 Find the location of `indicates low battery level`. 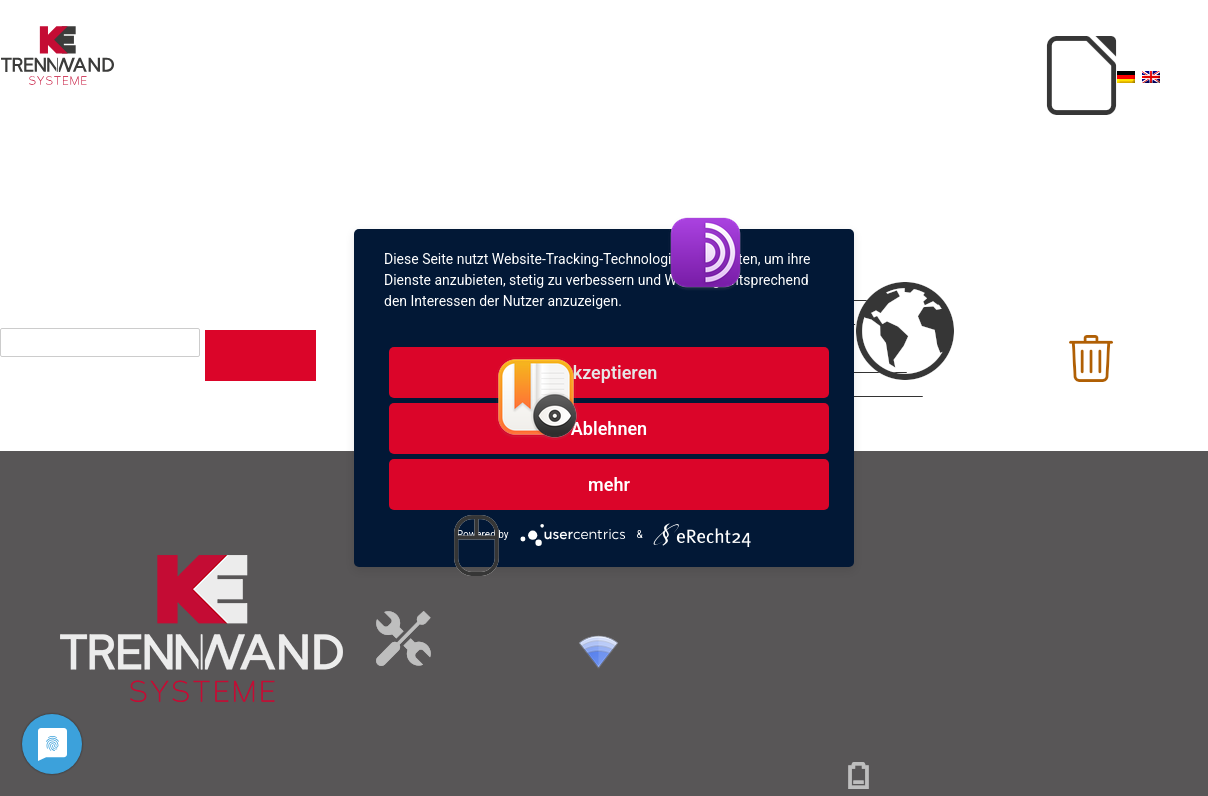

indicates low battery level is located at coordinates (858, 775).